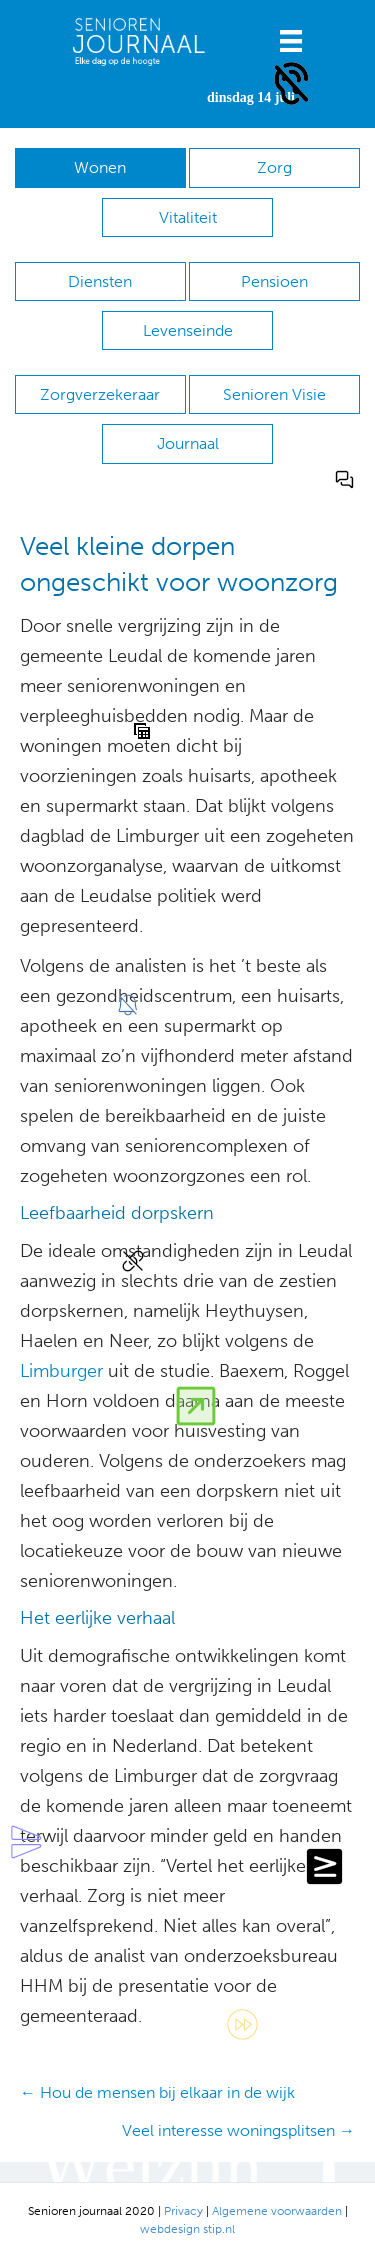 The image size is (375, 2258). I want to click on flip image or object vertically, so click(25, 1842).